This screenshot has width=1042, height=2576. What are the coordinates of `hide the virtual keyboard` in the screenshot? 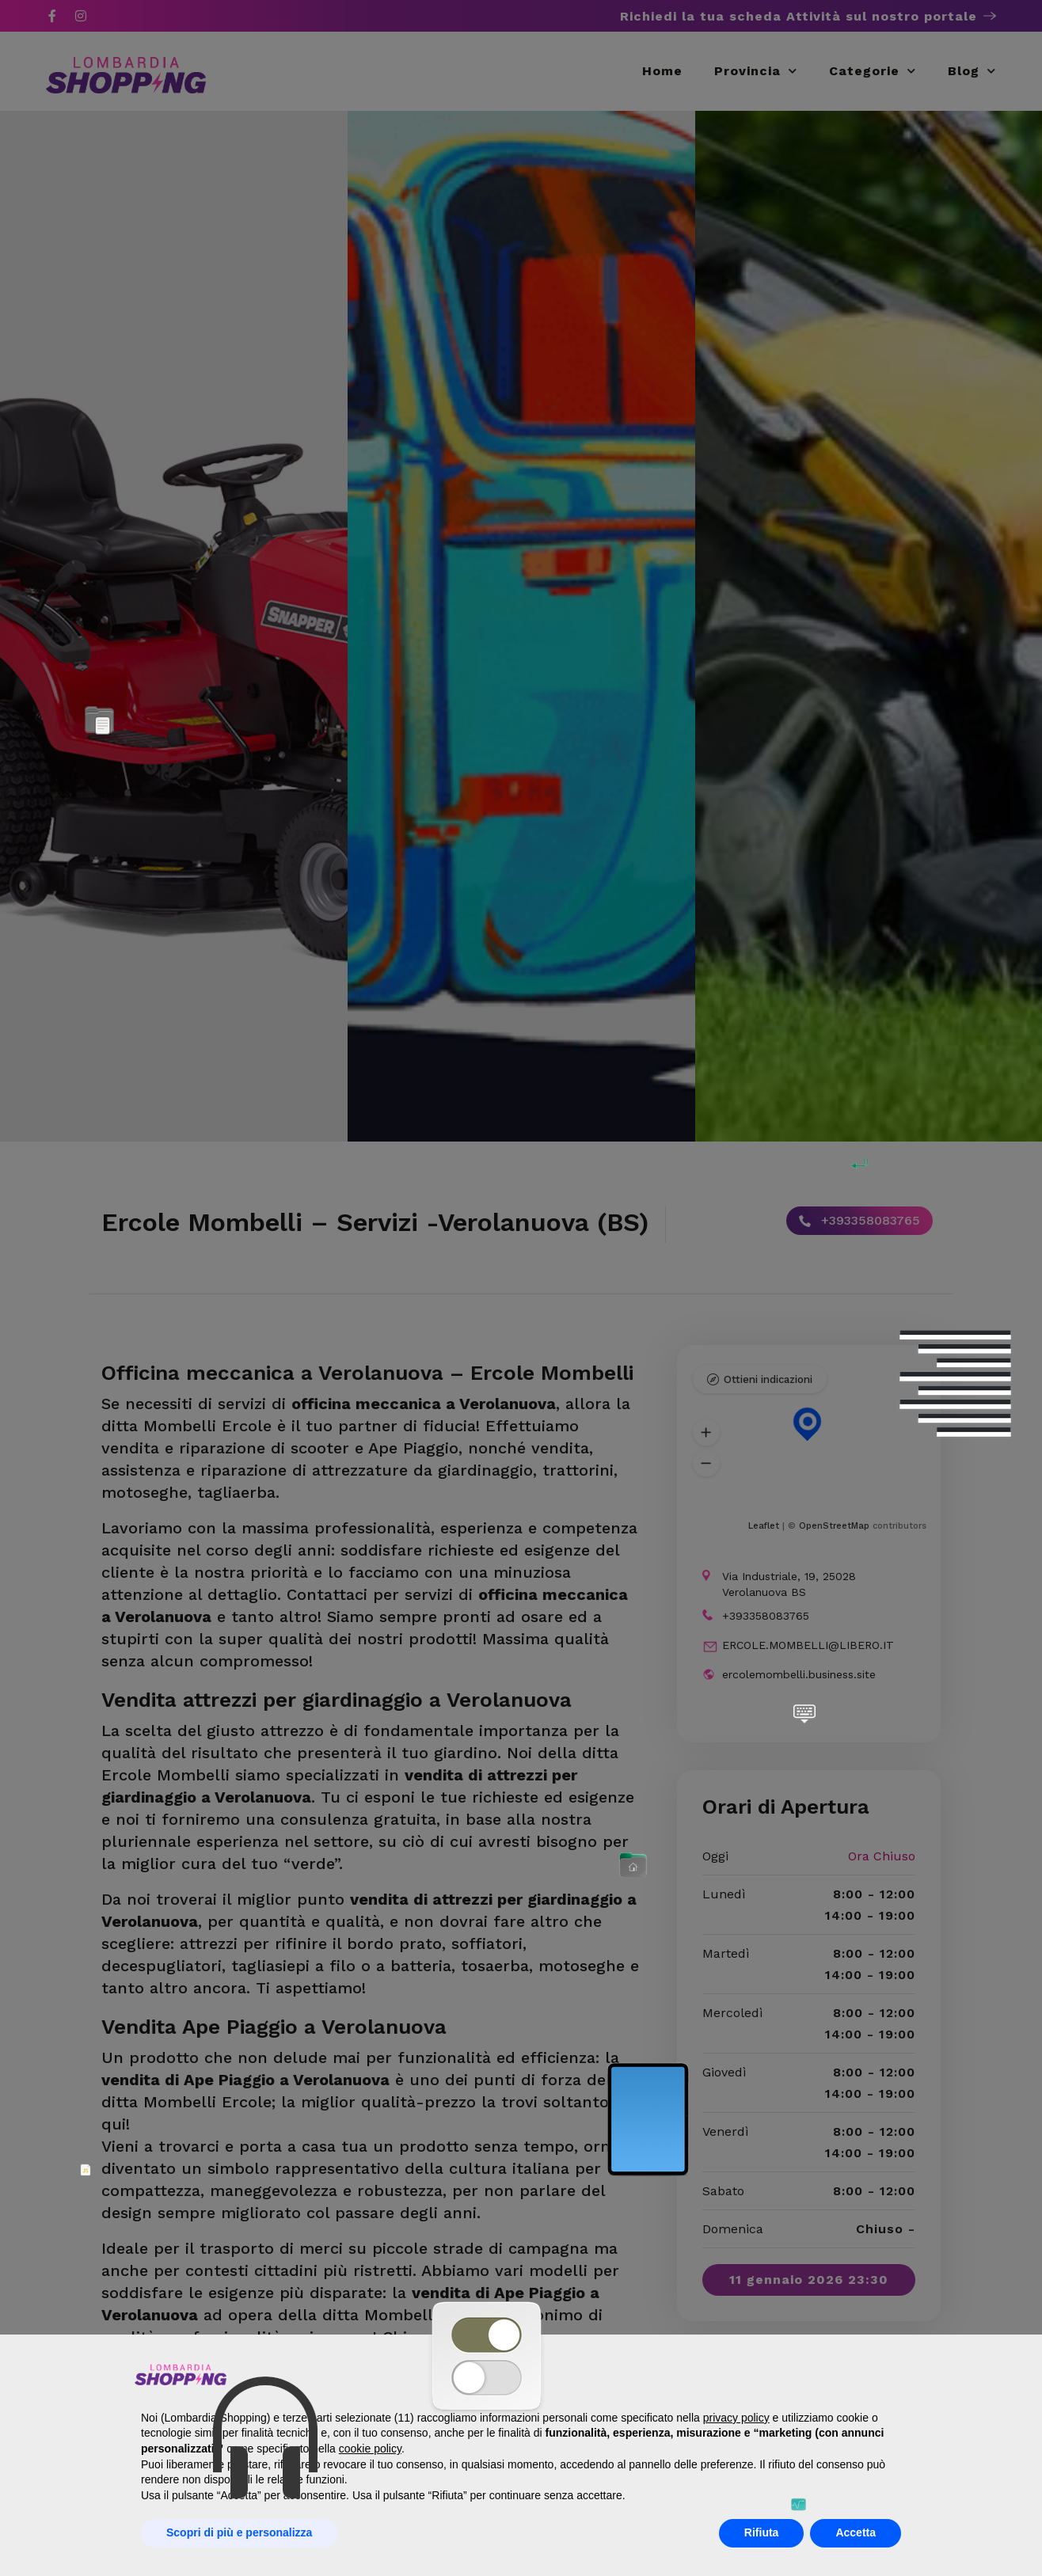 It's located at (804, 1714).